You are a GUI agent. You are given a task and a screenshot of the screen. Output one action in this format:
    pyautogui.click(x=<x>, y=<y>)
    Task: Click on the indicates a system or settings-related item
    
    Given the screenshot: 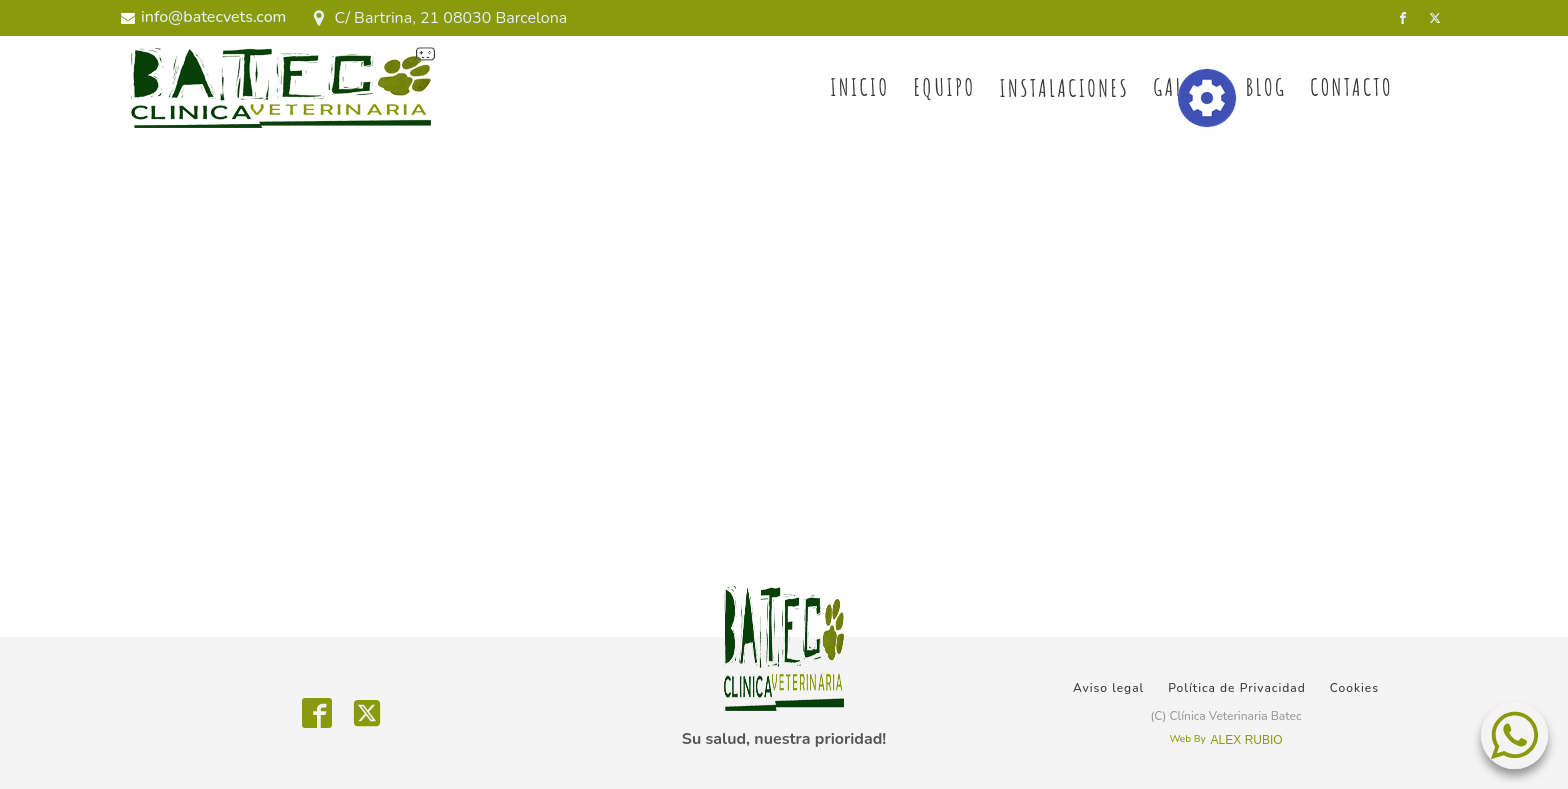 What is the action you would take?
    pyautogui.click(x=1207, y=98)
    